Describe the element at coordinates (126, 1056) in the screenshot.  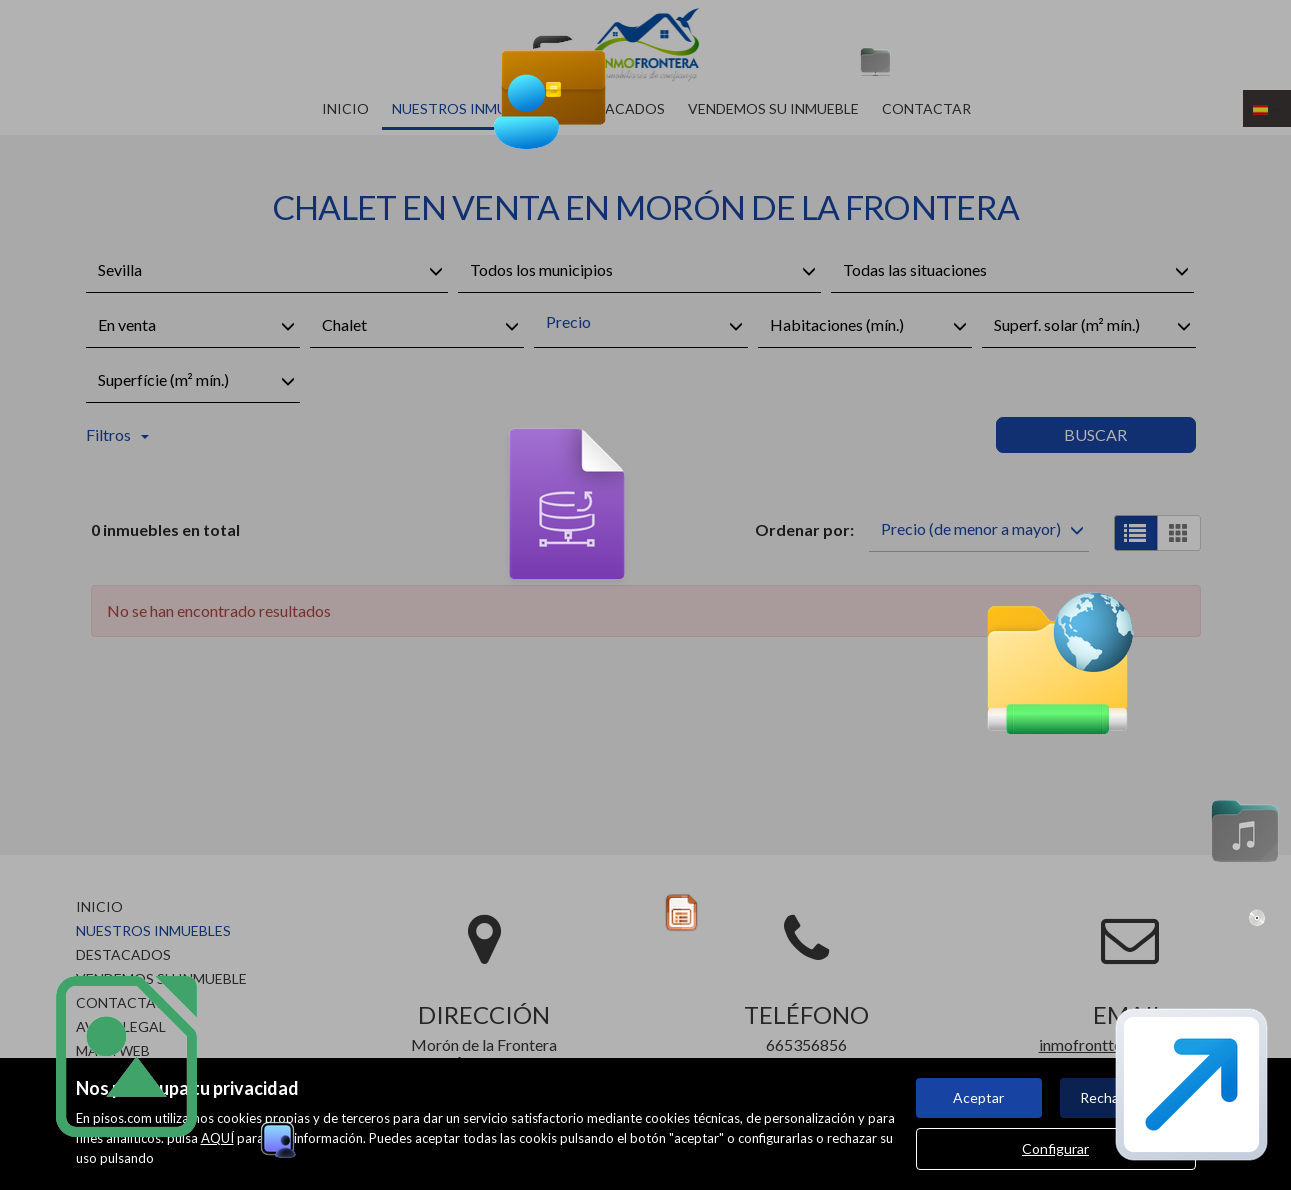
I see `open libreoffice draw application` at that location.